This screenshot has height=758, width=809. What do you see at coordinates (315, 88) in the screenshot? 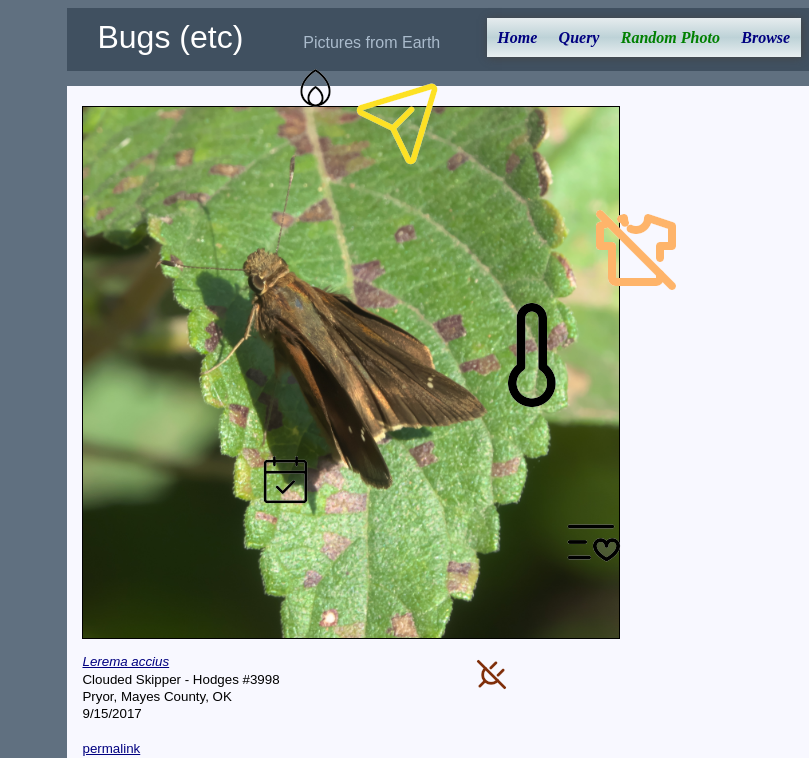
I see `indicates trending or popular content` at bounding box center [315, 88].